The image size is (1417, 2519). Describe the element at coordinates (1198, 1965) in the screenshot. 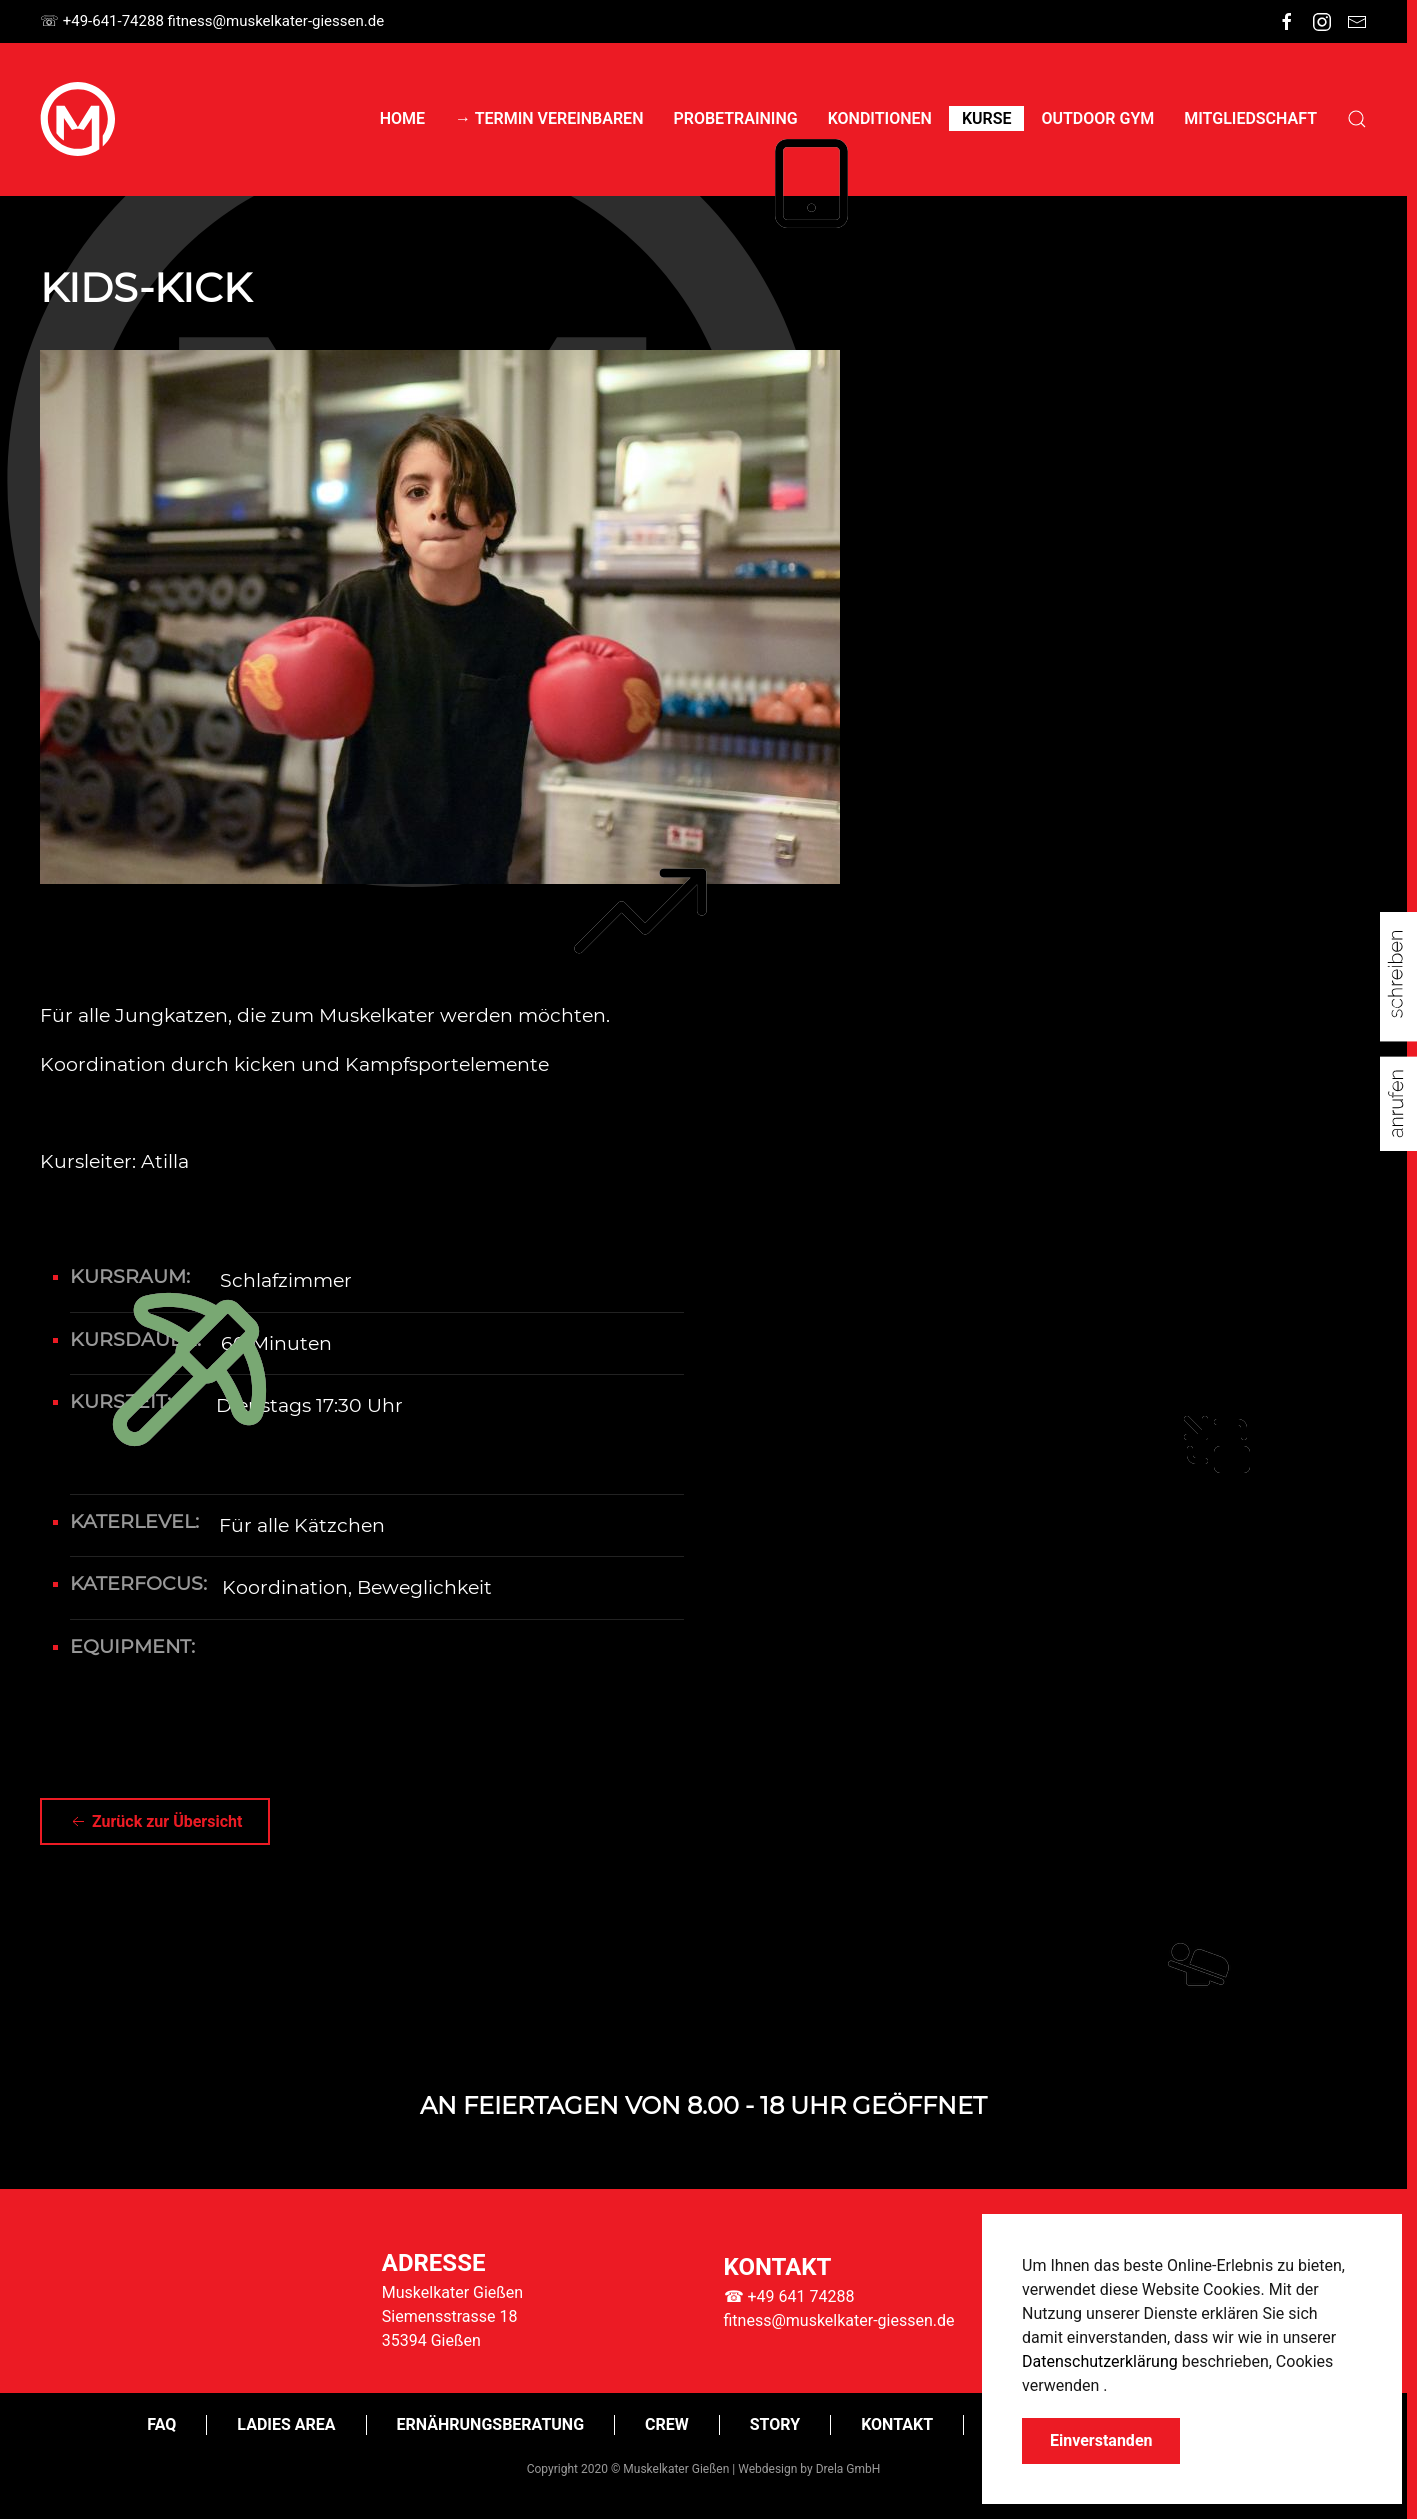

I see `indicates a lie-flat or angled seat option on a flight` at that location.